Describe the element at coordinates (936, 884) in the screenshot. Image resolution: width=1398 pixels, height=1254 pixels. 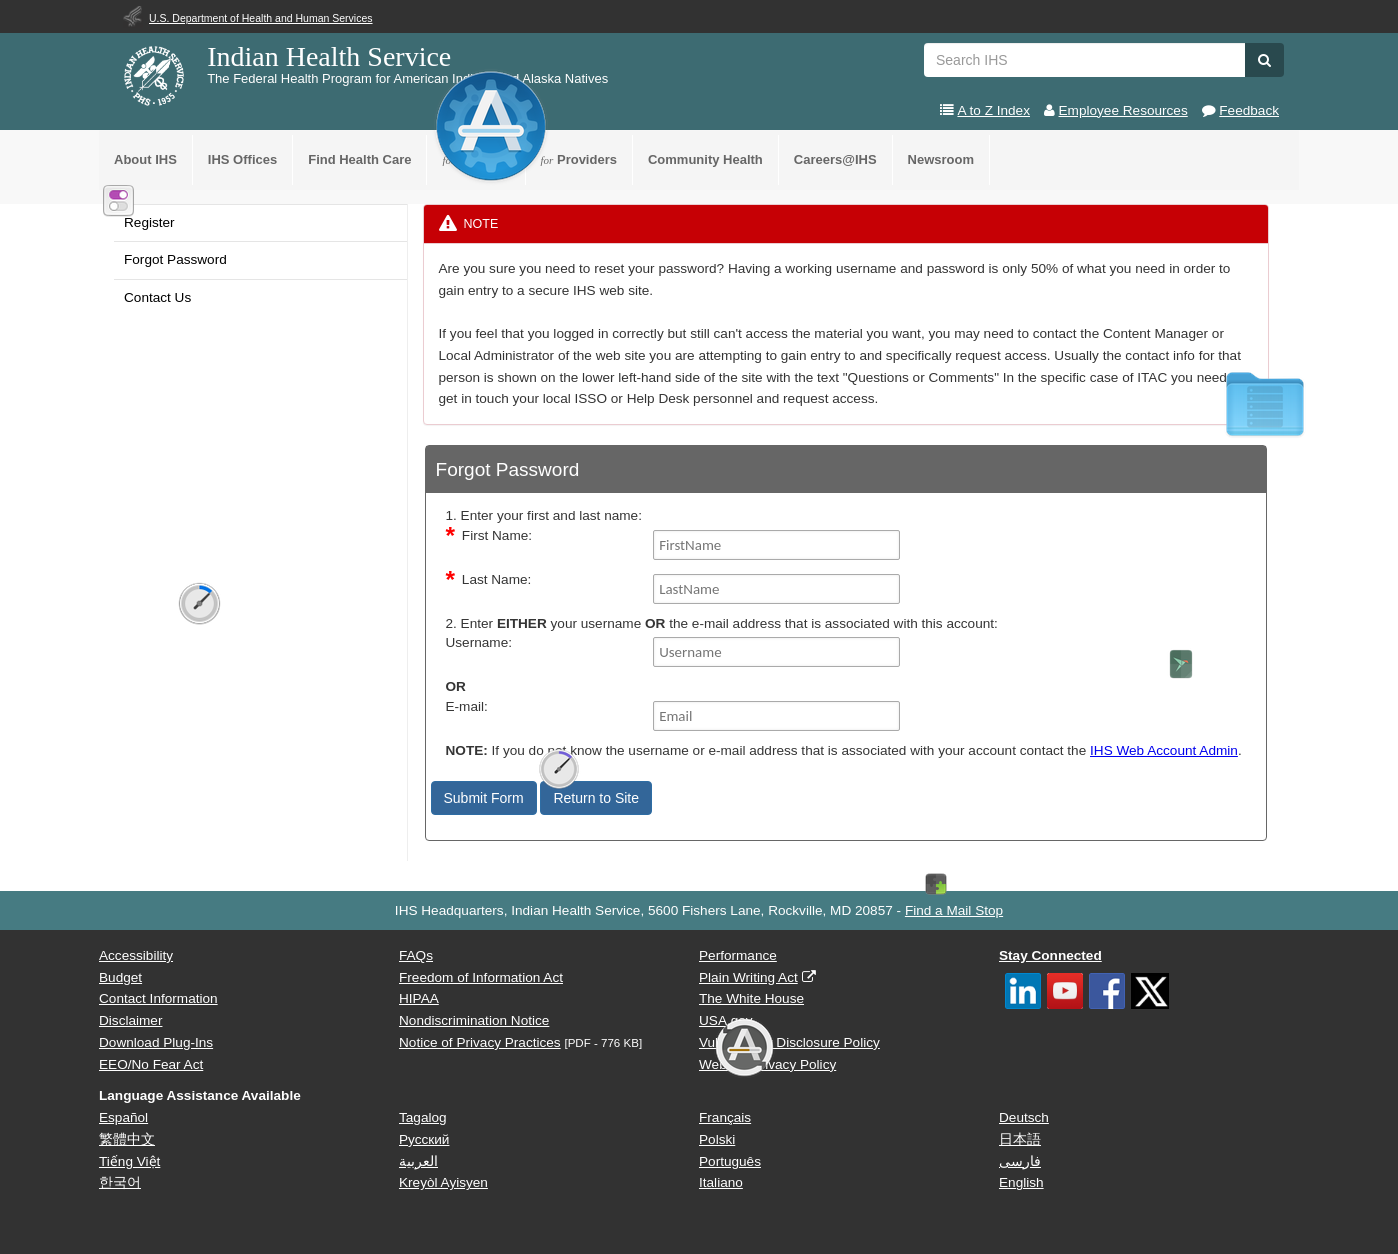
I see `manage gnome shell extensions` at that location.